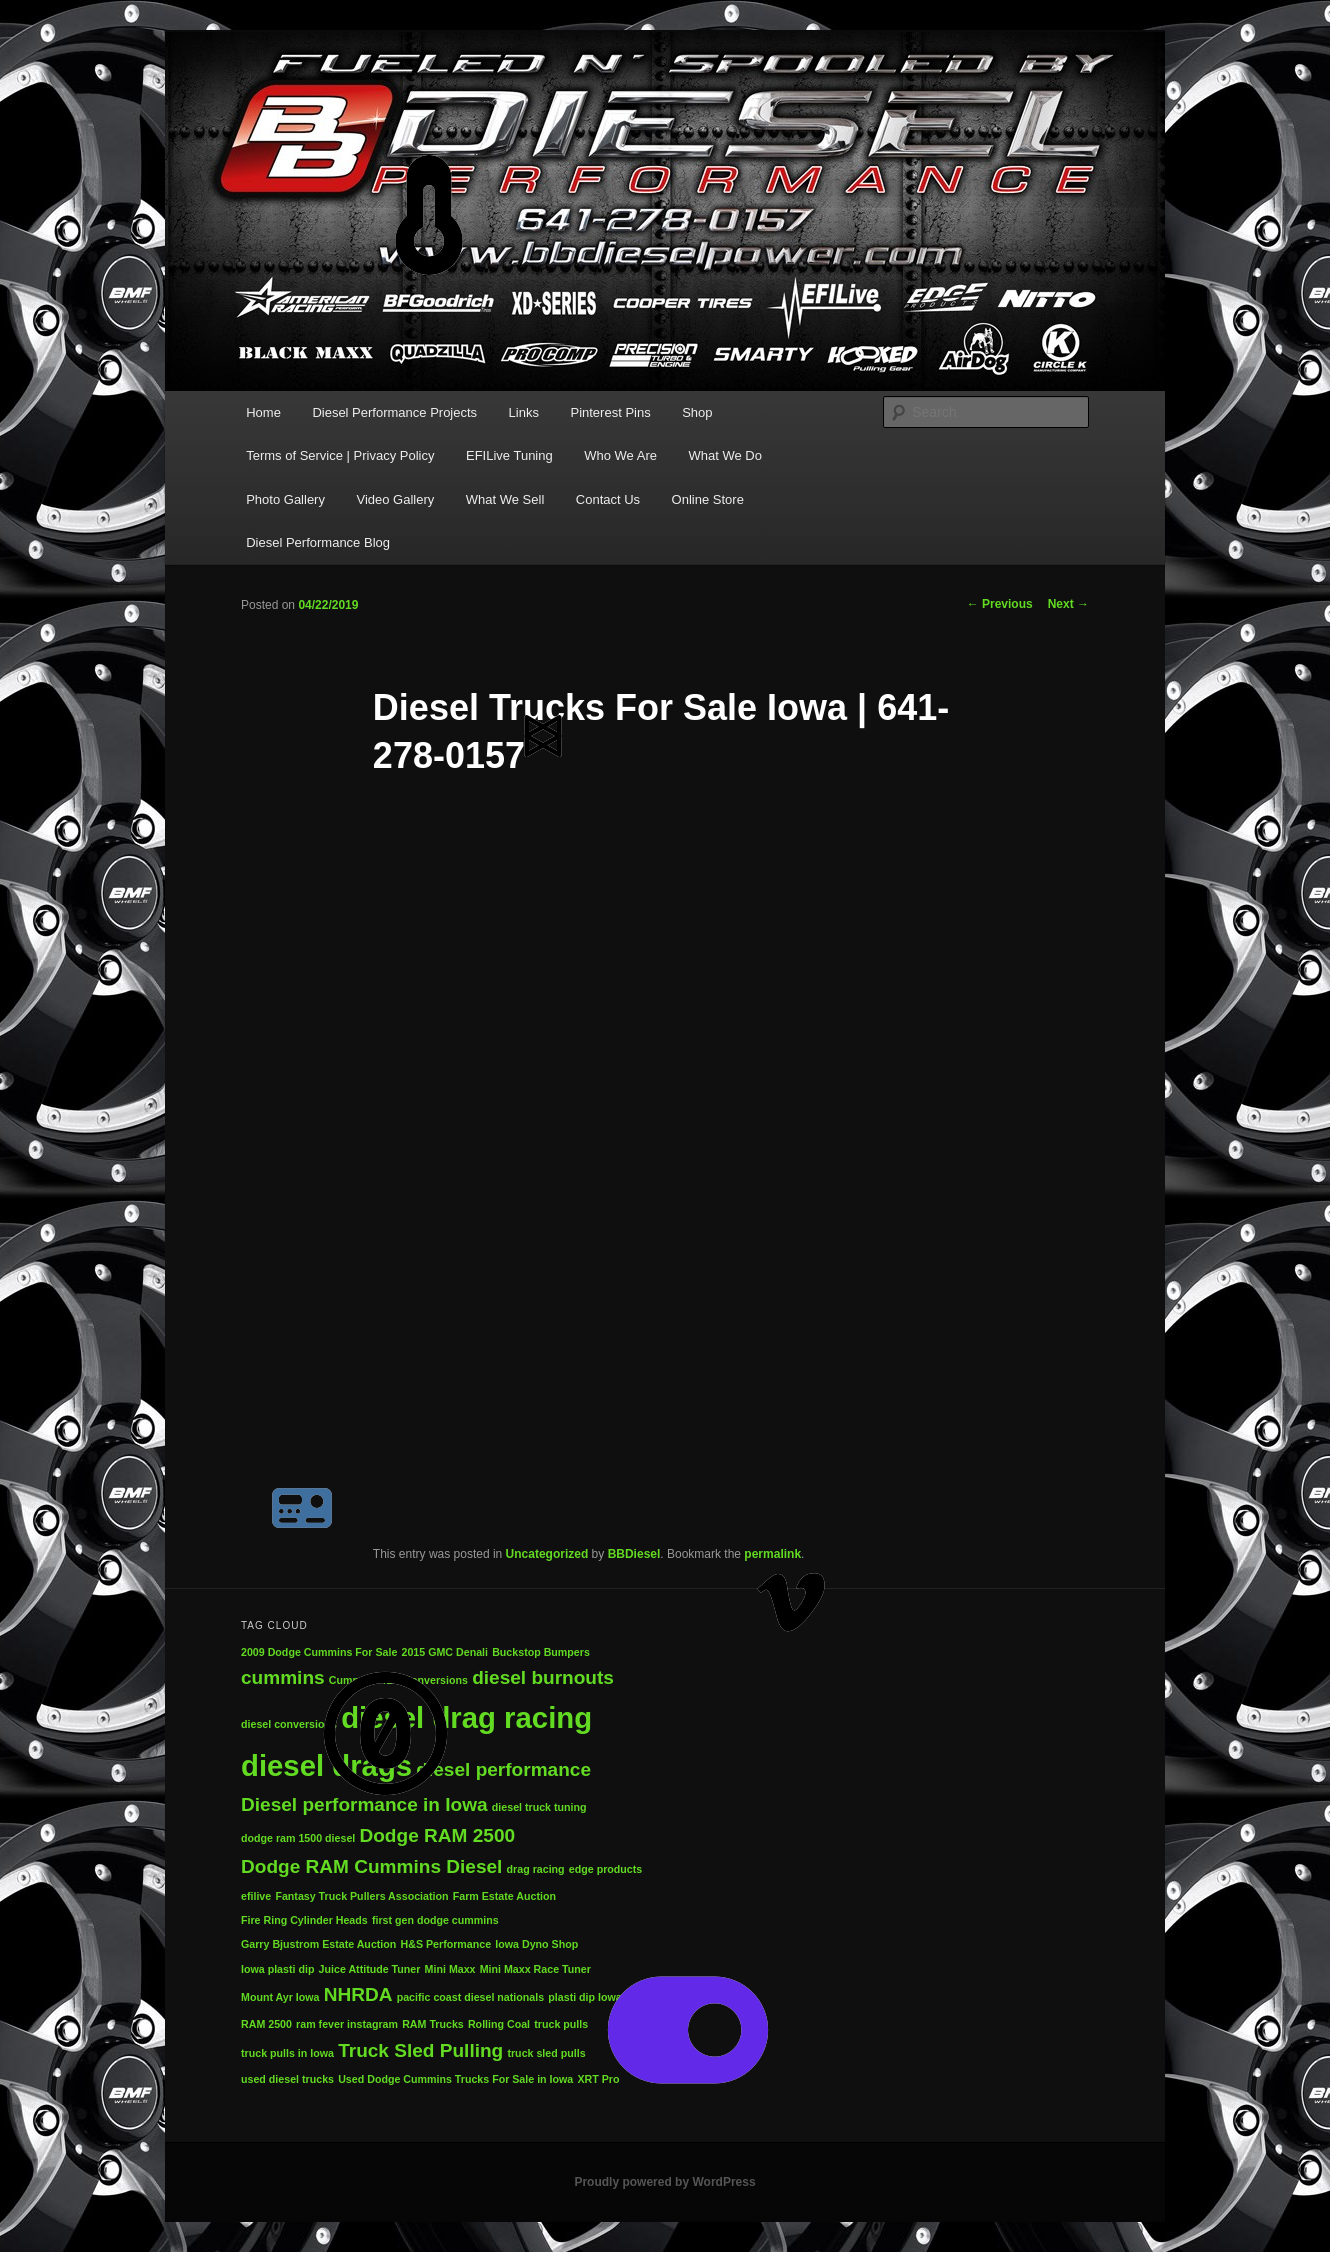 This screenshot has height=2252, width=1330. I want to click on creative commons zero (CC0) public domain license, so click(385, 1733).